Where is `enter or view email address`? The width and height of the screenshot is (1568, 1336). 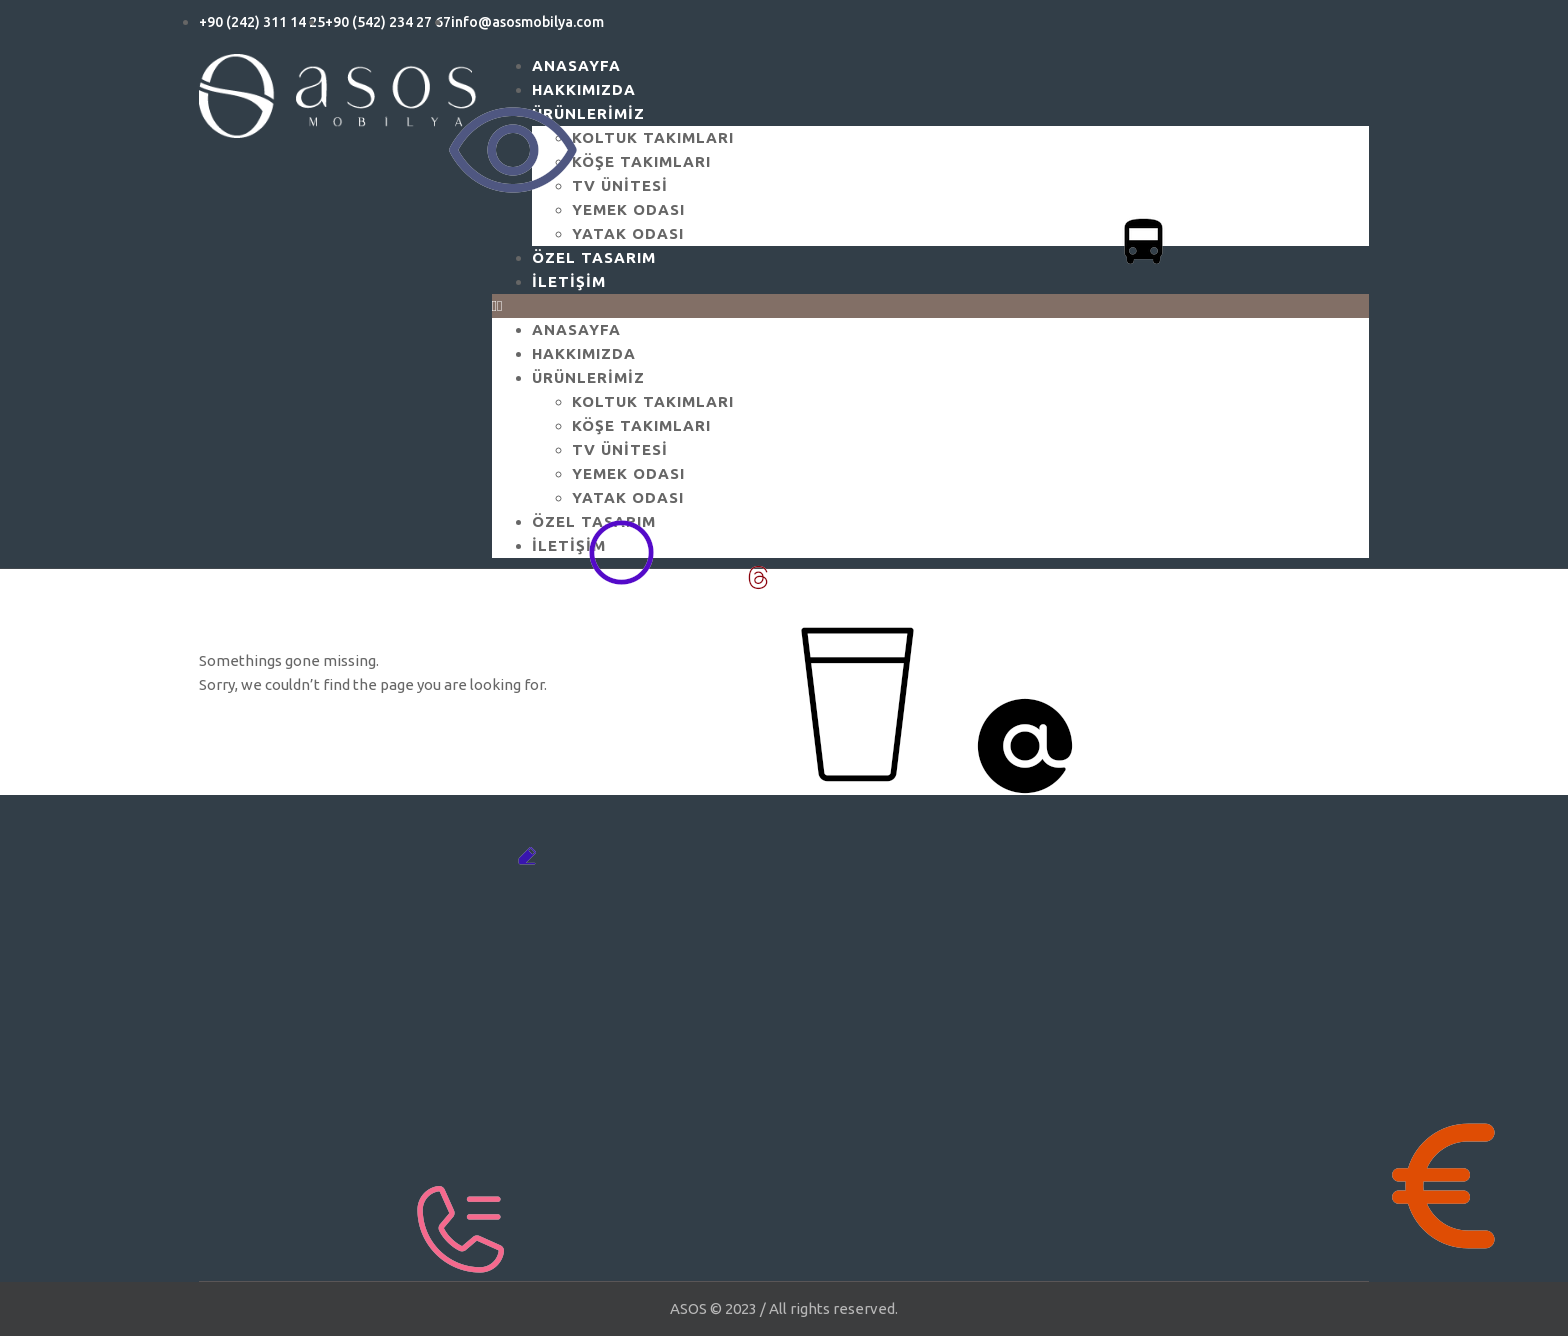 enter or view email address is located at coordinates (1025, 746).